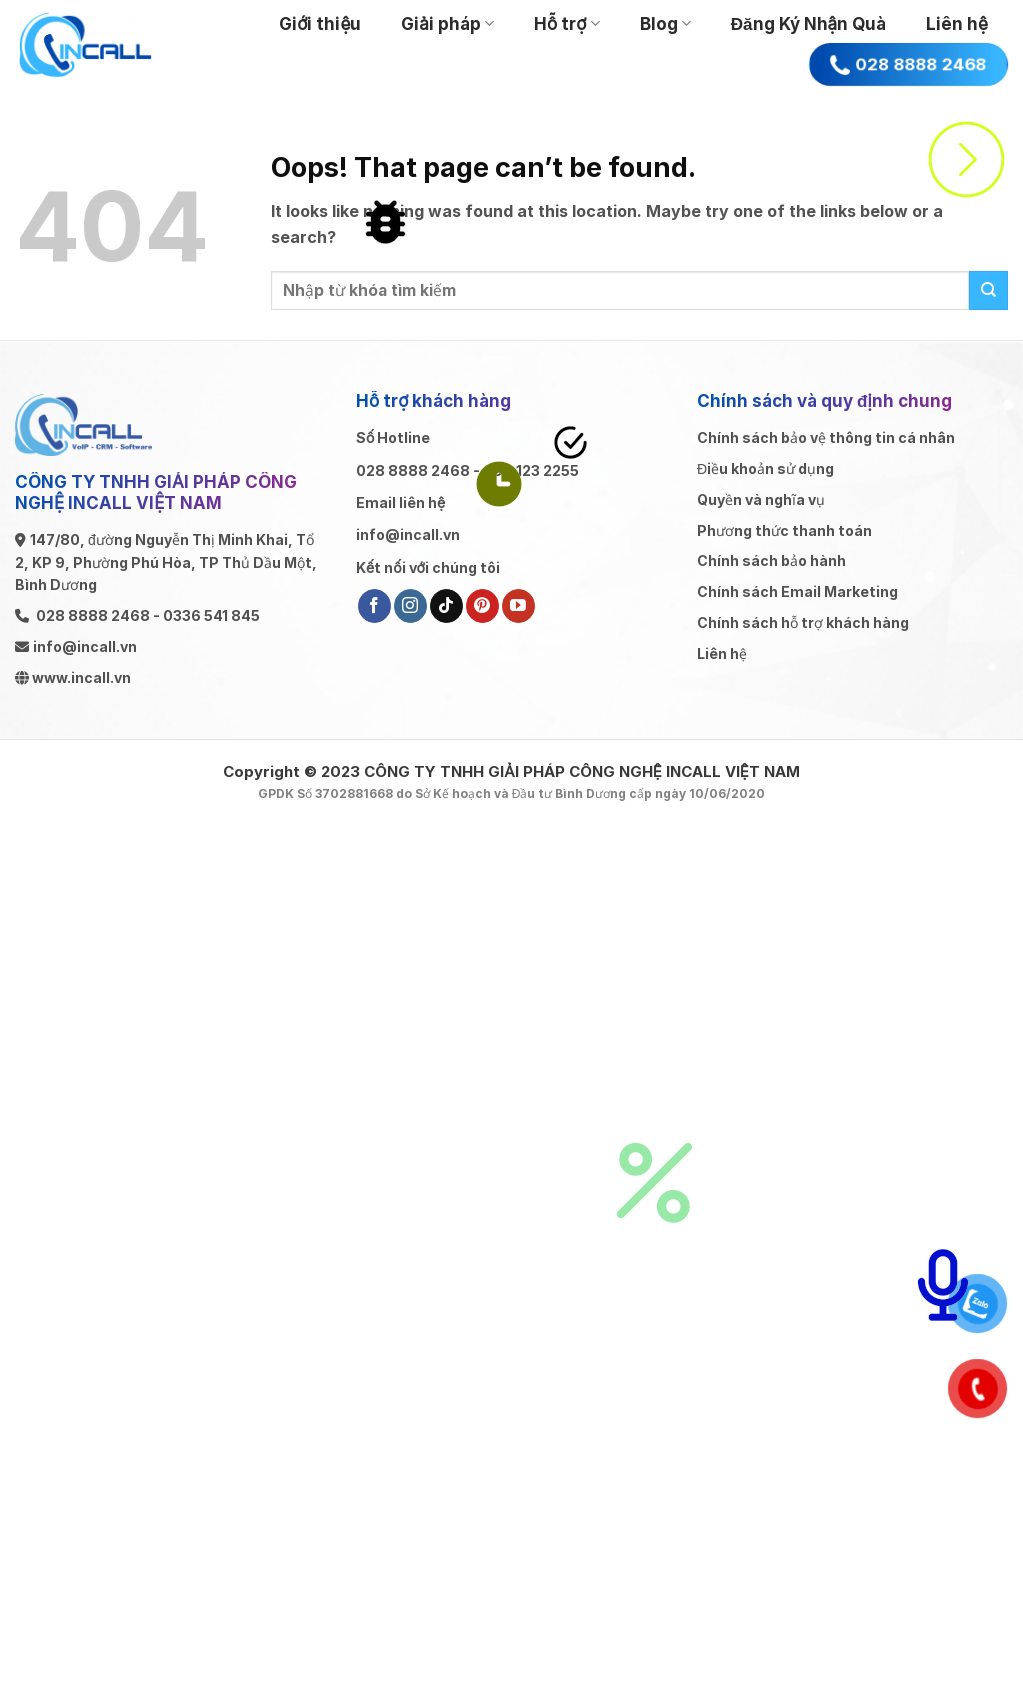 The height and width of the screenshot is (1687, 1023). What do you see at coordinates (385, 221) in the screenshot?
I see `report a bug or issue` at bounding box center [385, 221].